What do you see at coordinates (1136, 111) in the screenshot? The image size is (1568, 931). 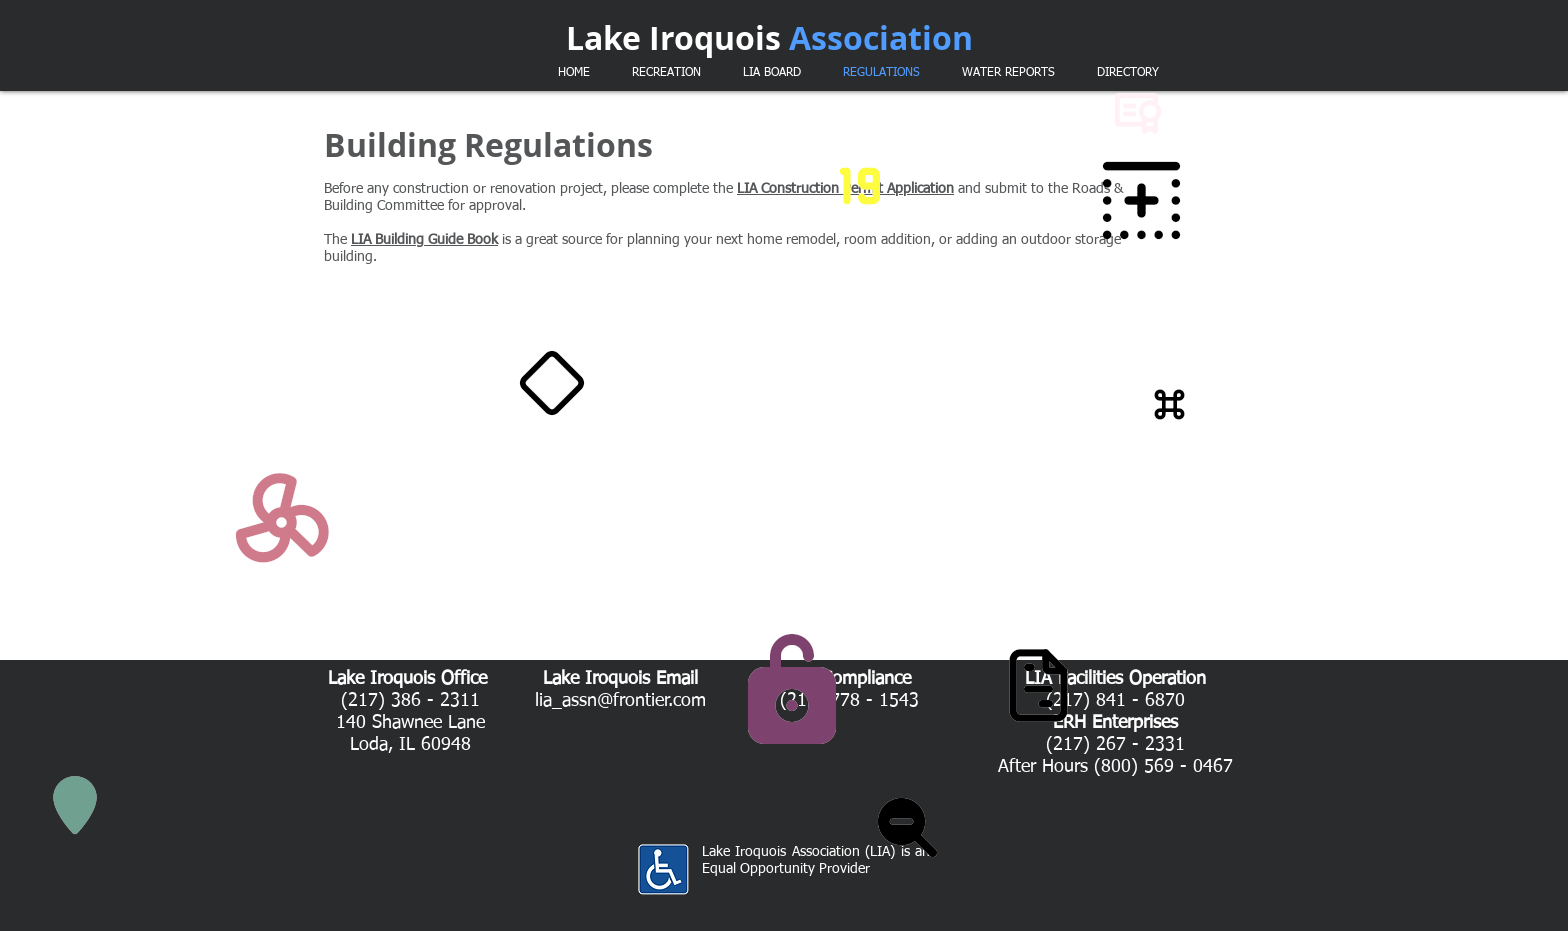 I see `view your certificates or credentials` at bounding box center [1136, 111].